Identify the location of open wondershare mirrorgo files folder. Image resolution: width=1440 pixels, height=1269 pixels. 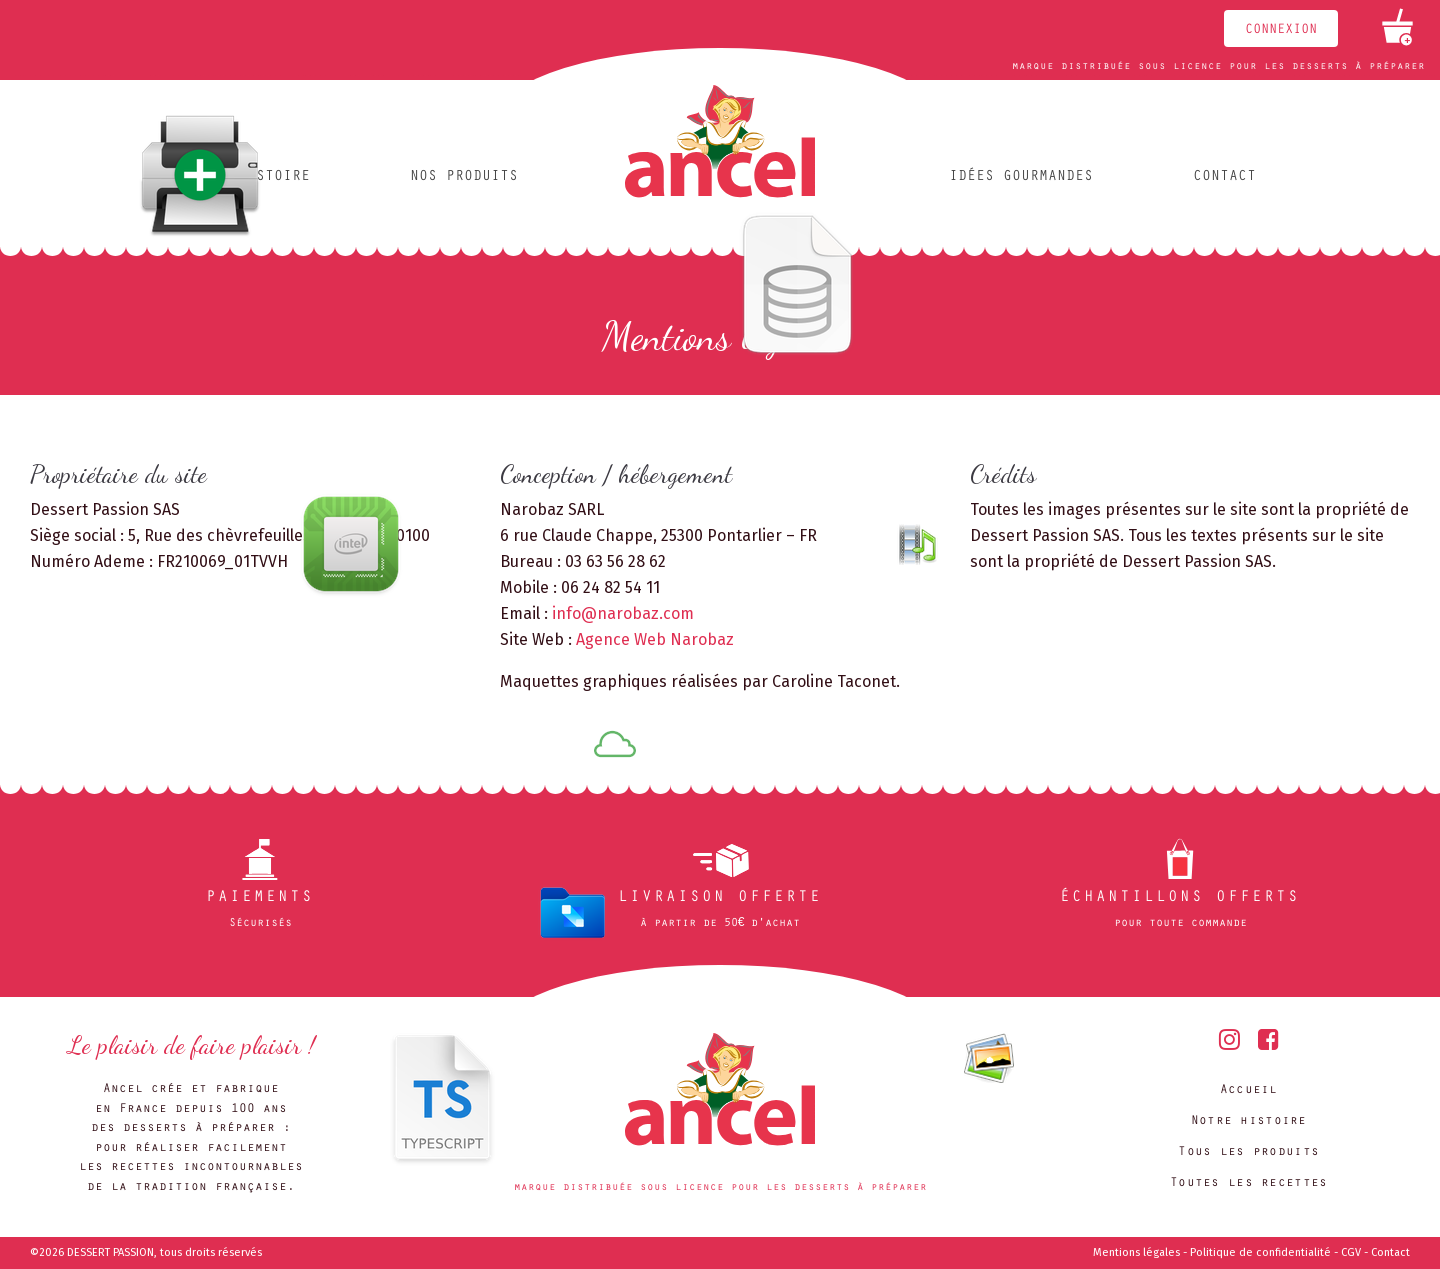
(572, 914).